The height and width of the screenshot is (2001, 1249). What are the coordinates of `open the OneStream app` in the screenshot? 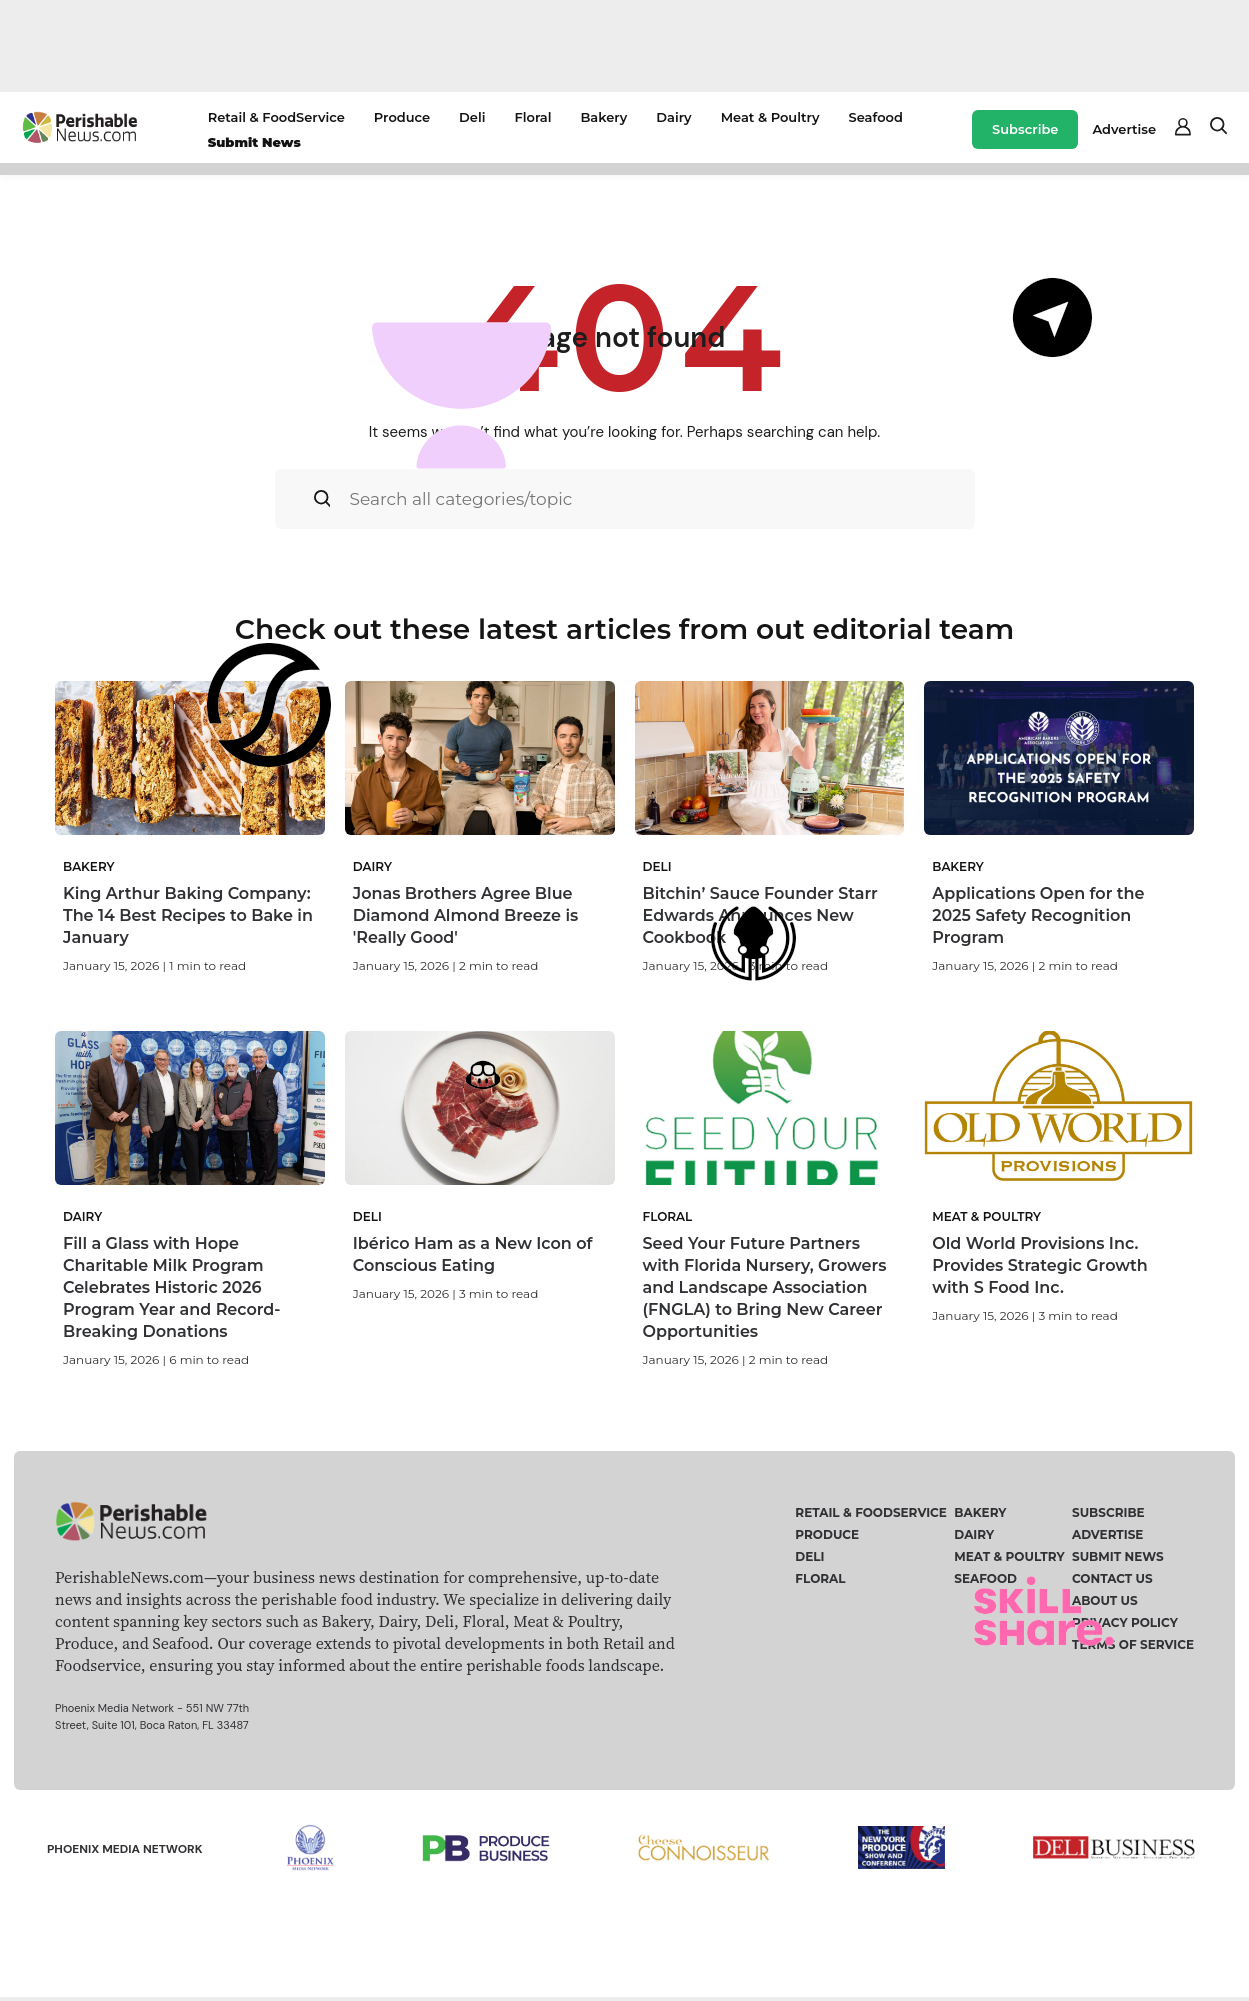 It's located at (269, 705).